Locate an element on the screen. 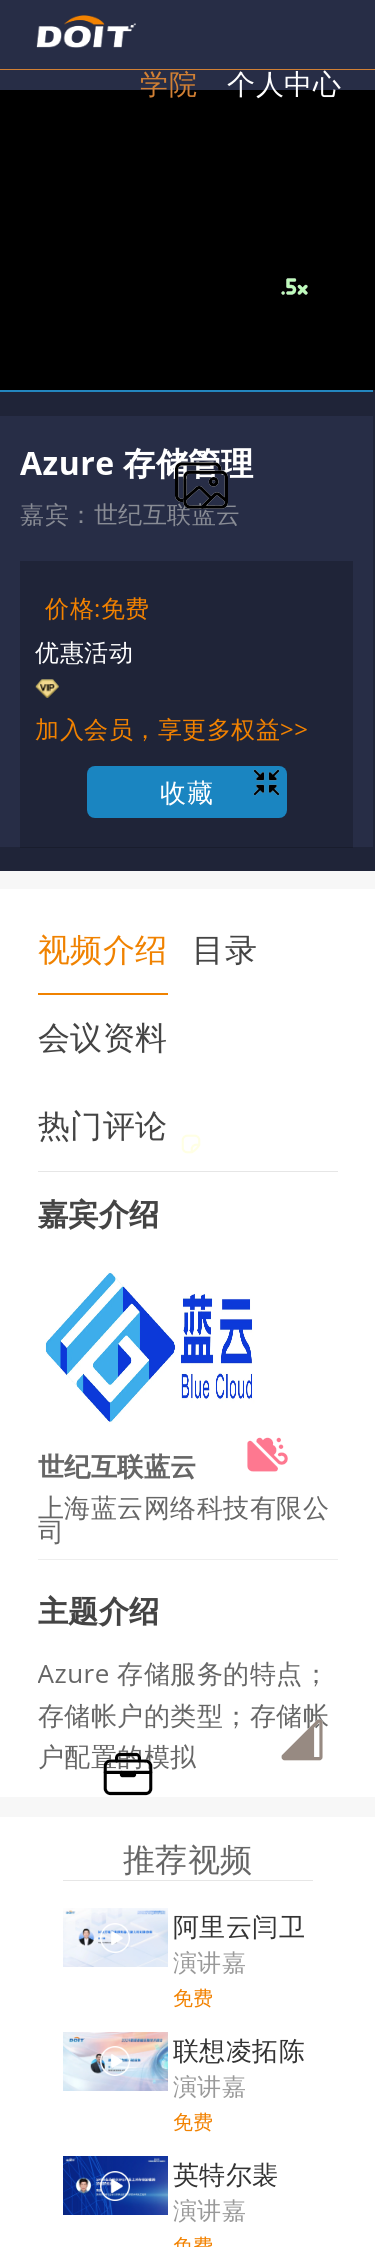 Image resolution: width=375 pixels, height=2247 pixels. add a sticker to your message is located at coordinates (191, 1144).